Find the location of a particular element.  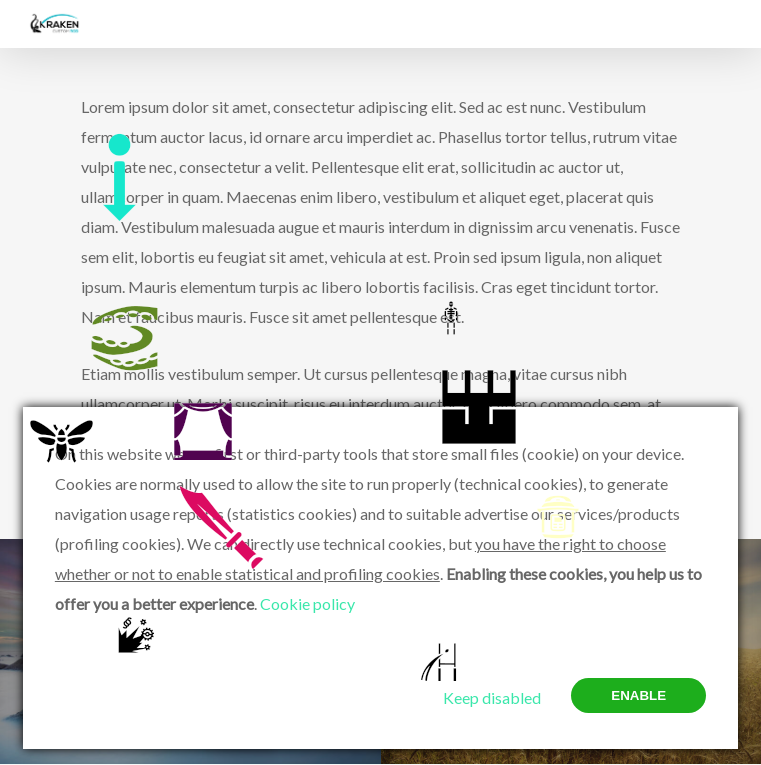

indicates a system crash or critical error is located at coordinates (136, 634).